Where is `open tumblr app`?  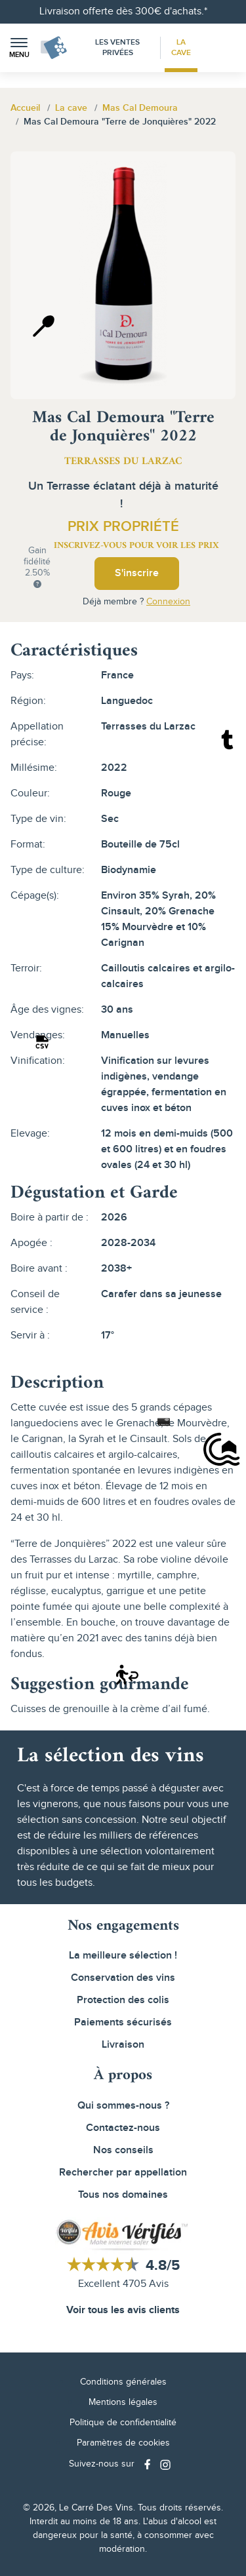 open tumblr app is located at coordinates (227, 739).